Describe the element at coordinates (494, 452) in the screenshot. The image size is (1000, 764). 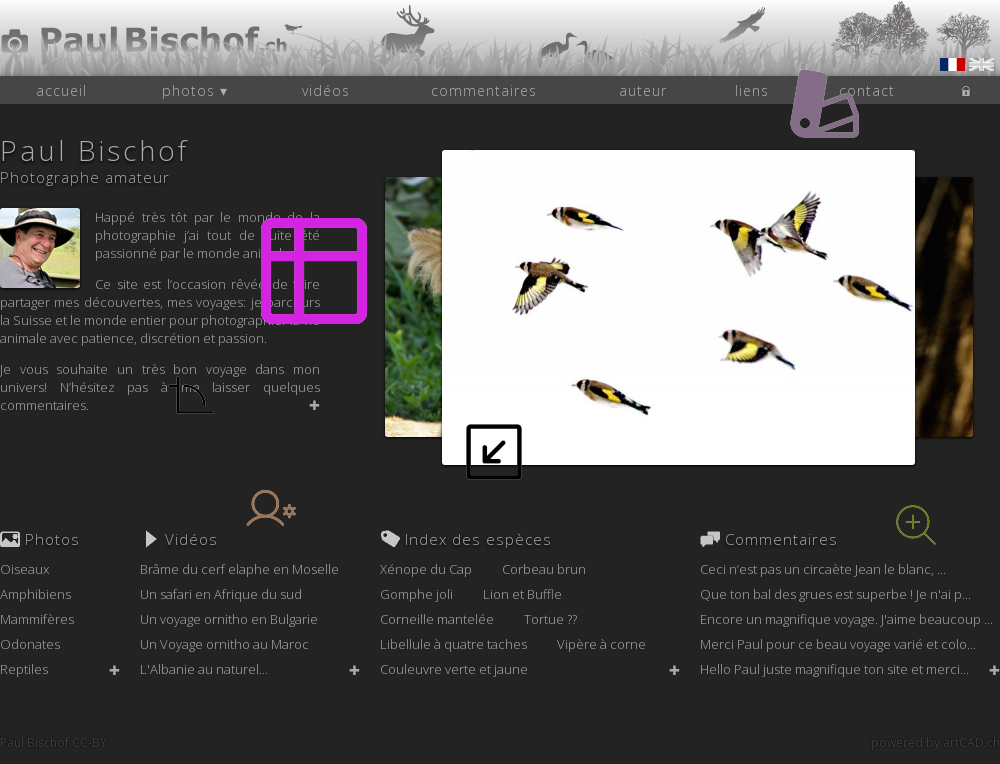
I see `move content to bottom-left corner` at that location.